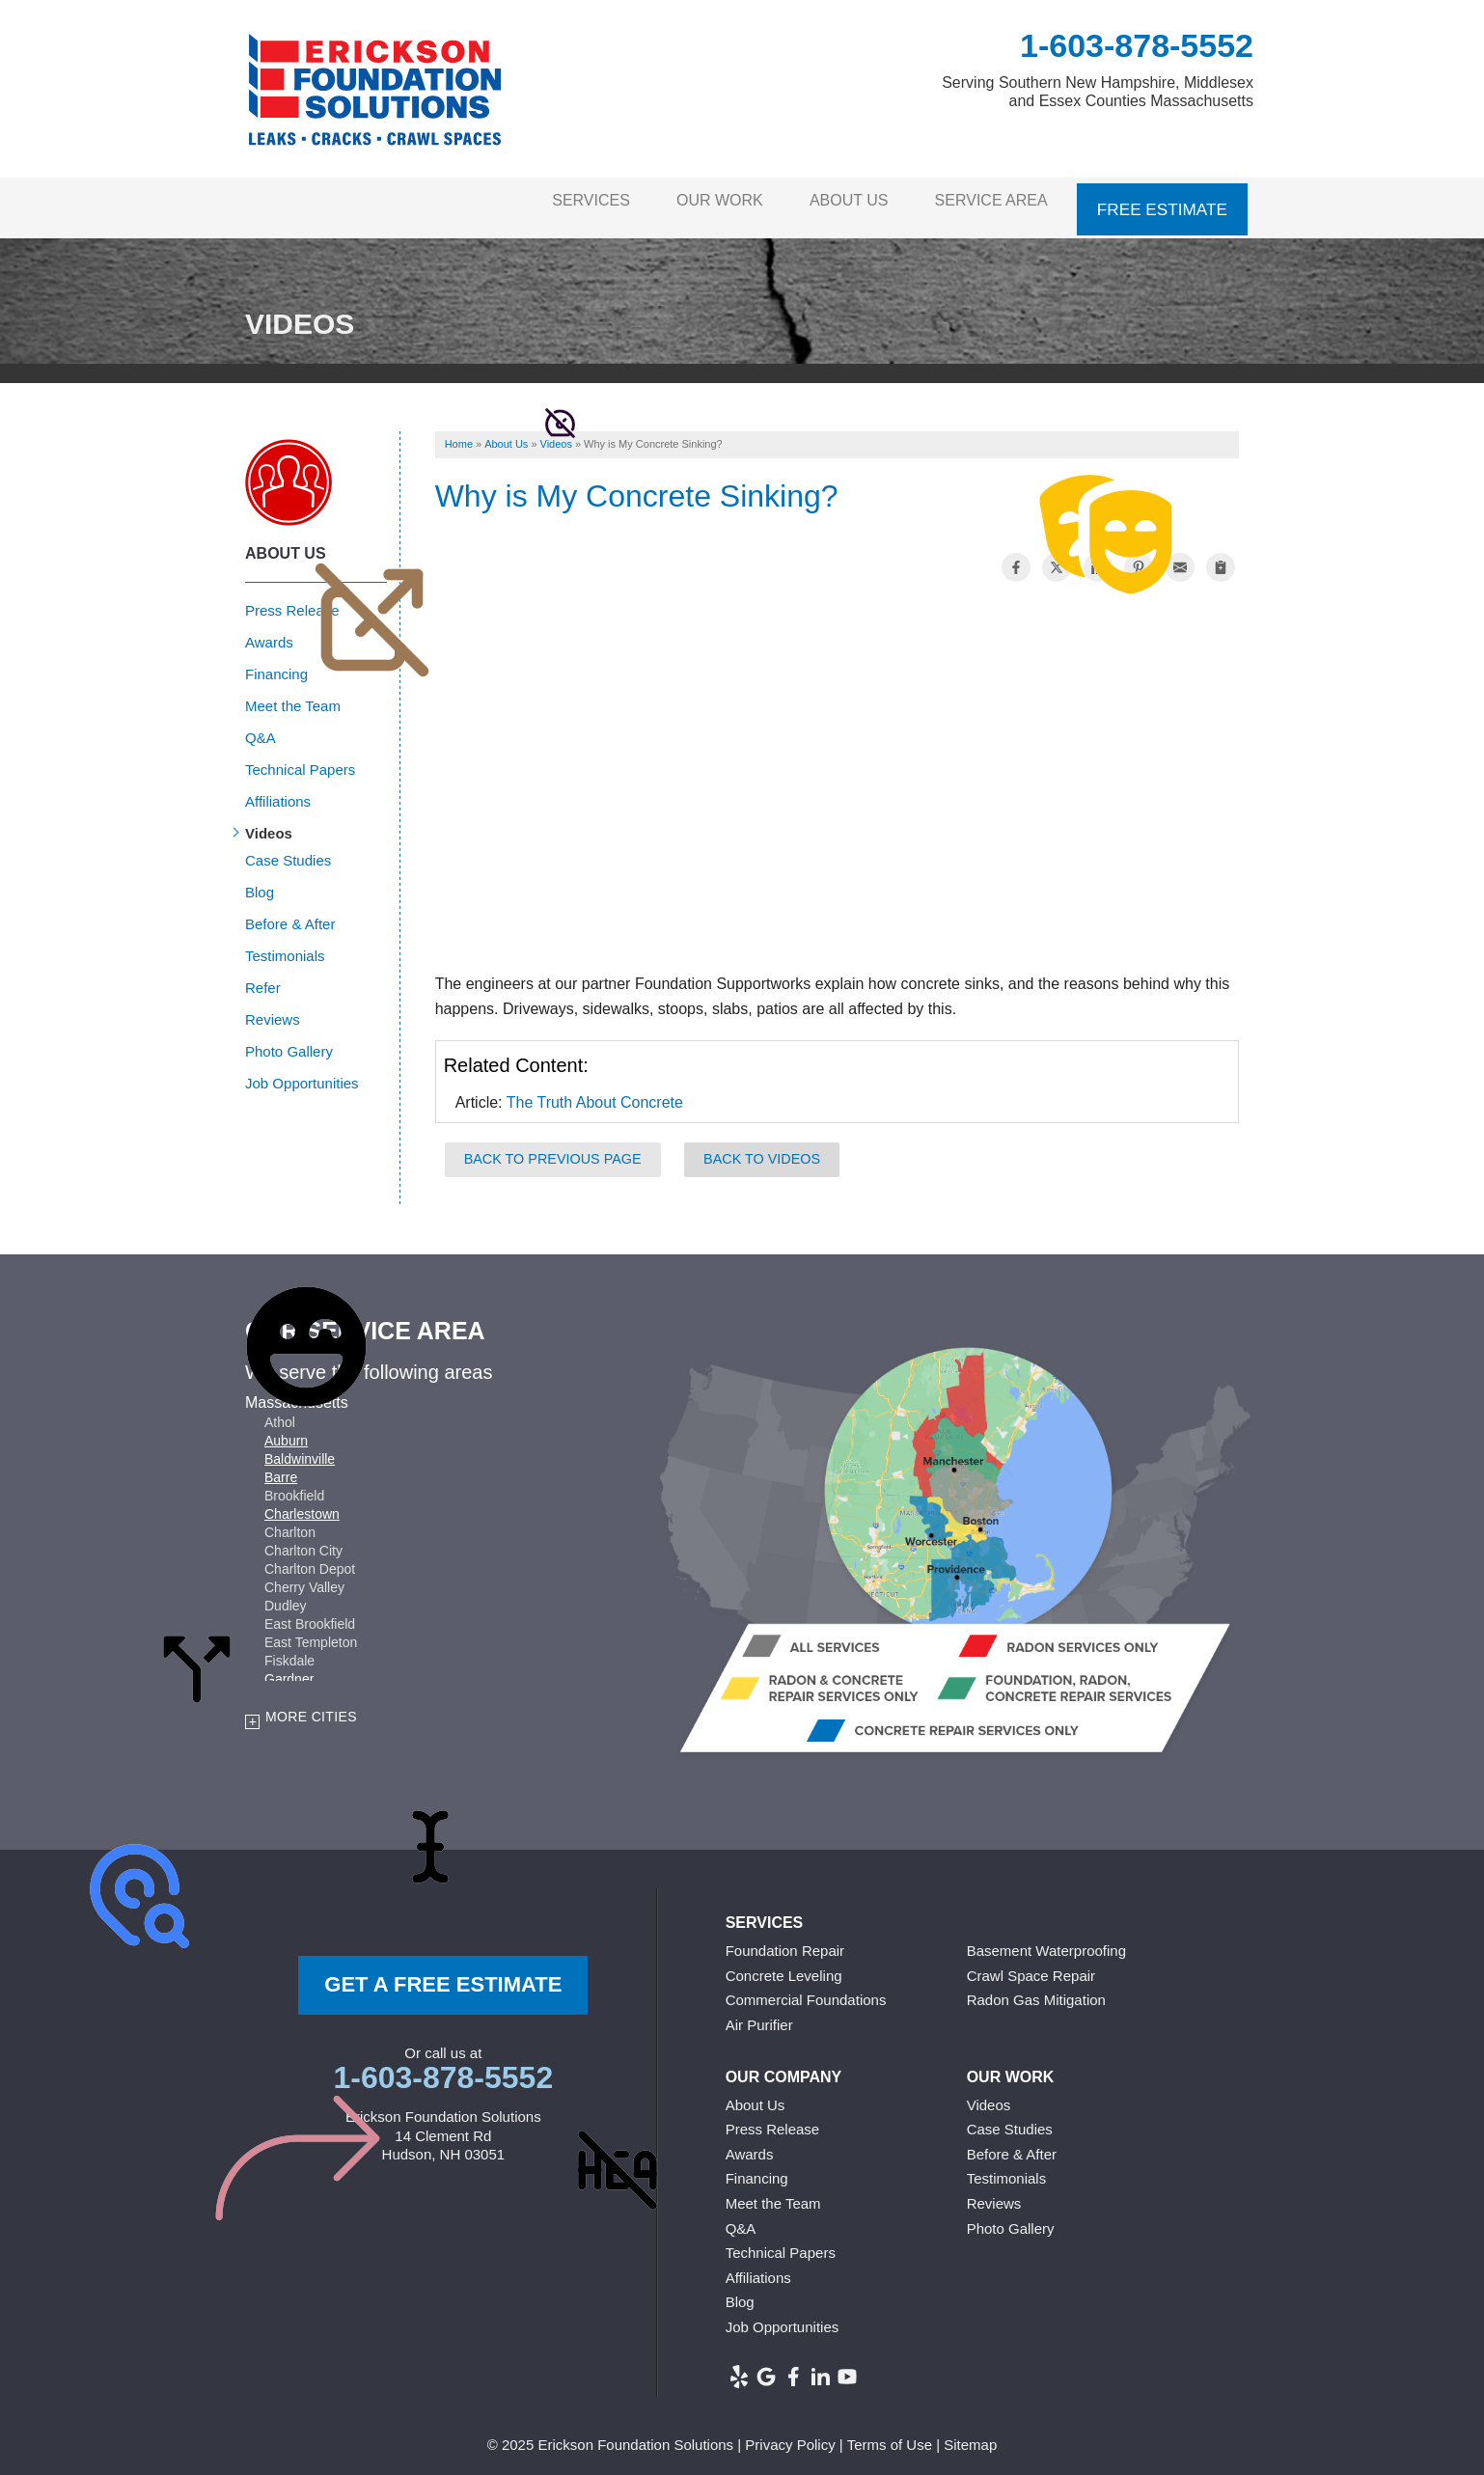  What do you see at coordinates (430, 1847) in the screenshot?
I see `text input field is active` at bounding box center [430, 1847].